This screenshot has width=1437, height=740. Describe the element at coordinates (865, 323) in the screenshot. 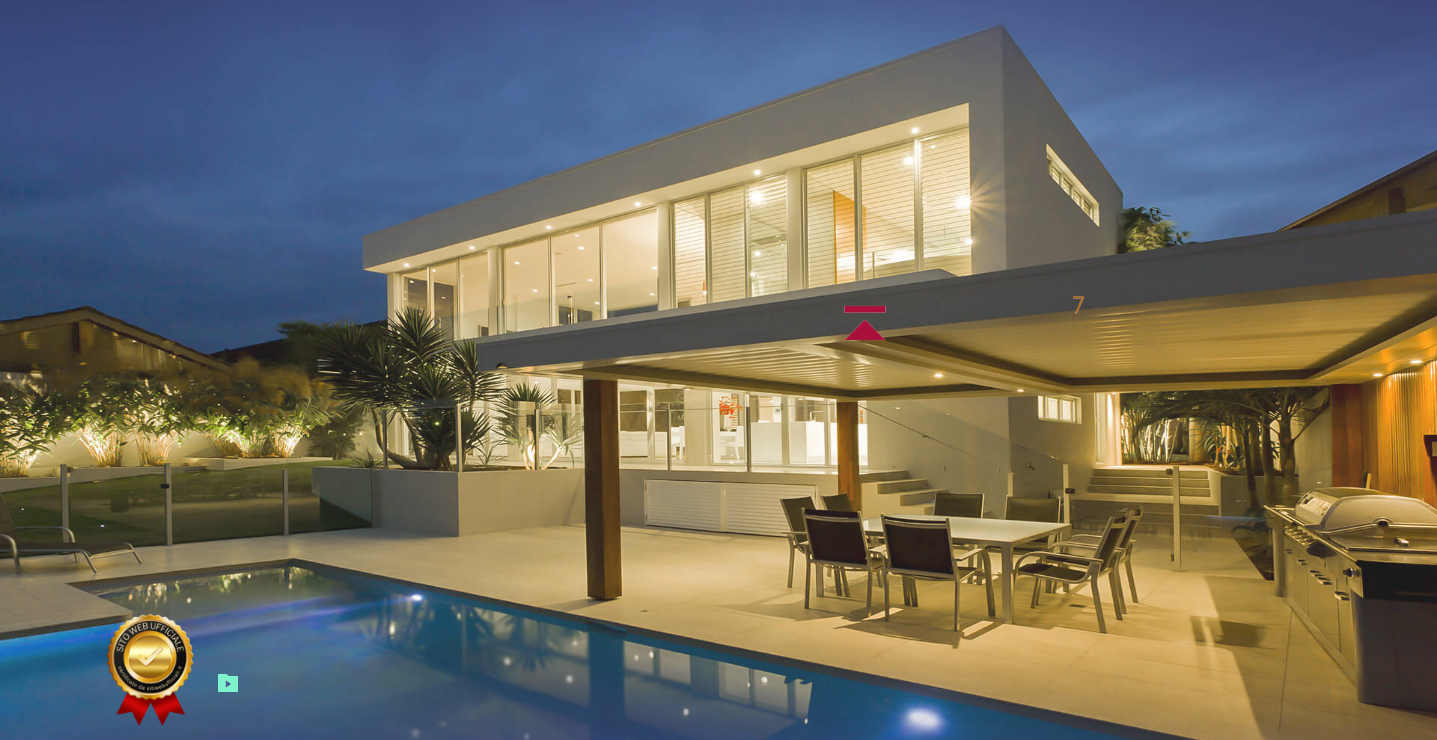

I see `skip to the beginning or top of content` at that location.